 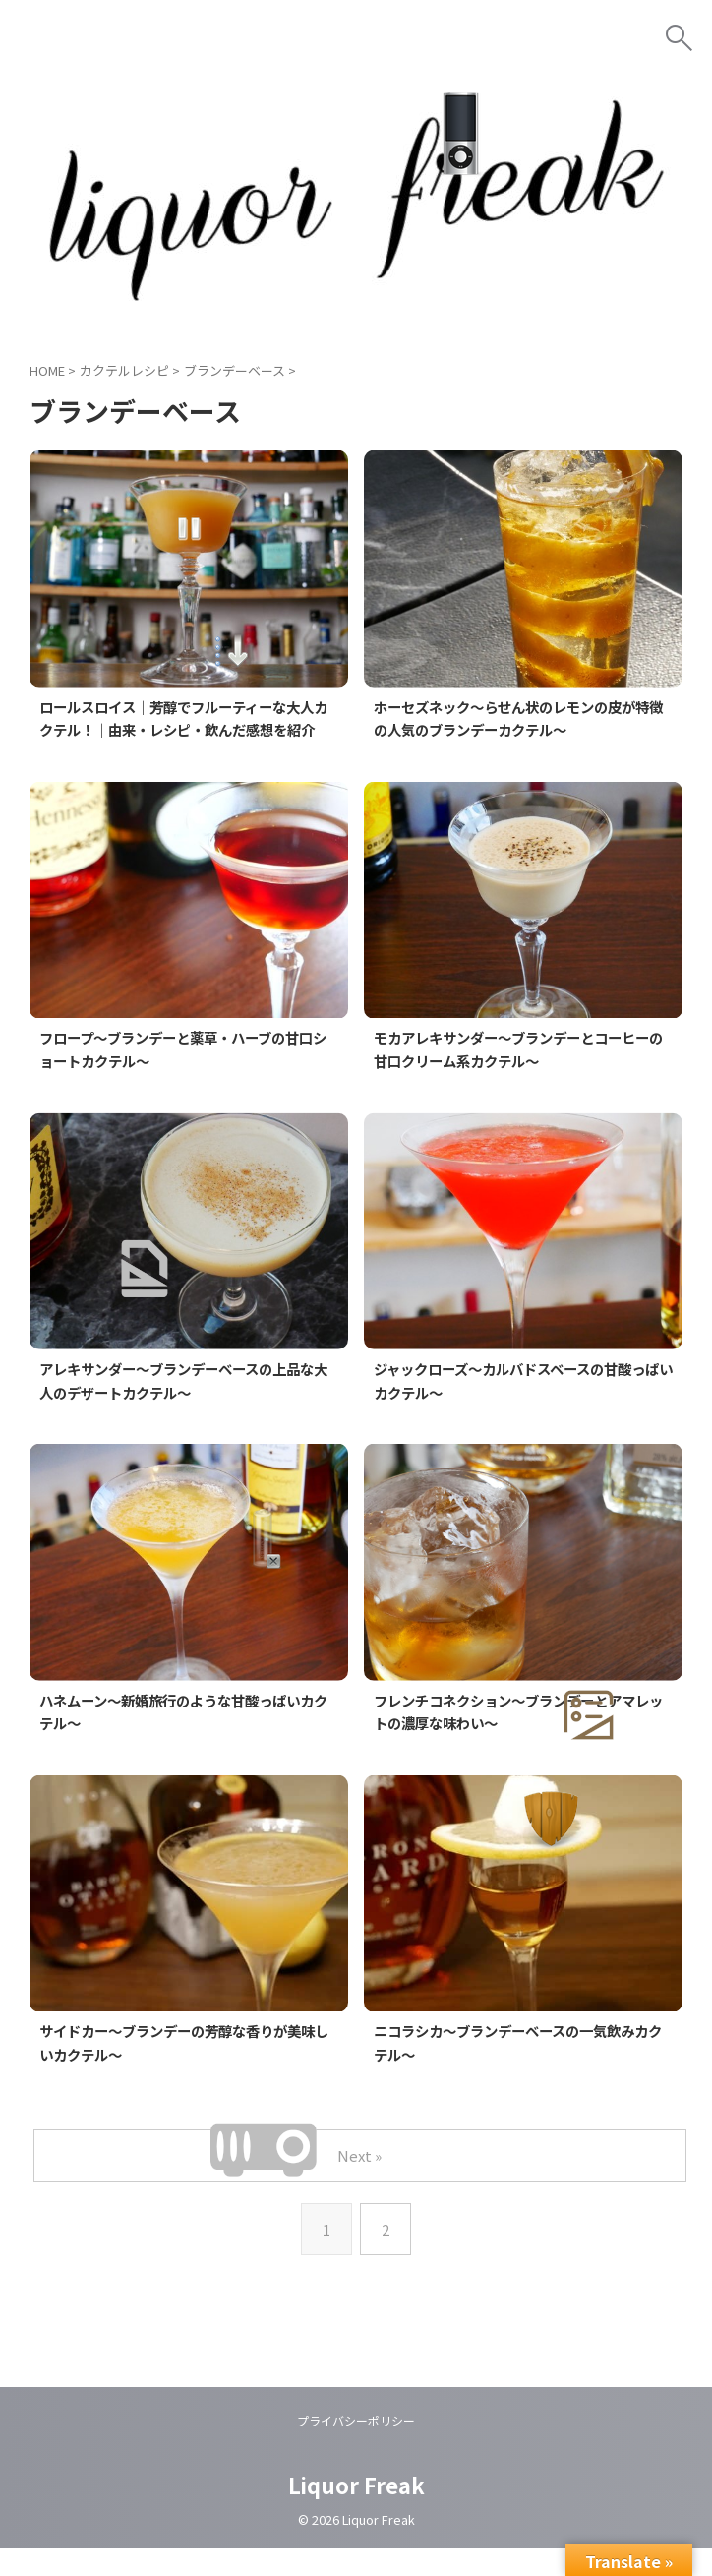 What do you see at coordinates (551, 1818) in the screenshot?
I see `indicates low security status for a connection or system` at bounding box center [551, 1818].